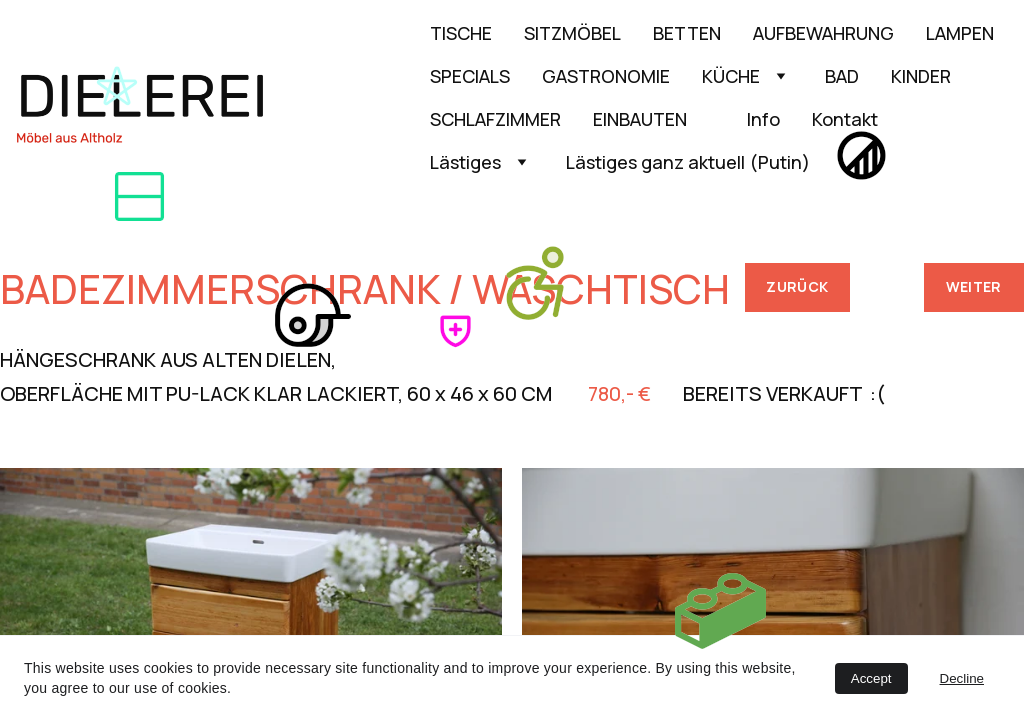 The image size is (1024, 720). Describe the element at coordinates (310, 316) in the screenshot. I see `view baseball or sports equipment` at that location.